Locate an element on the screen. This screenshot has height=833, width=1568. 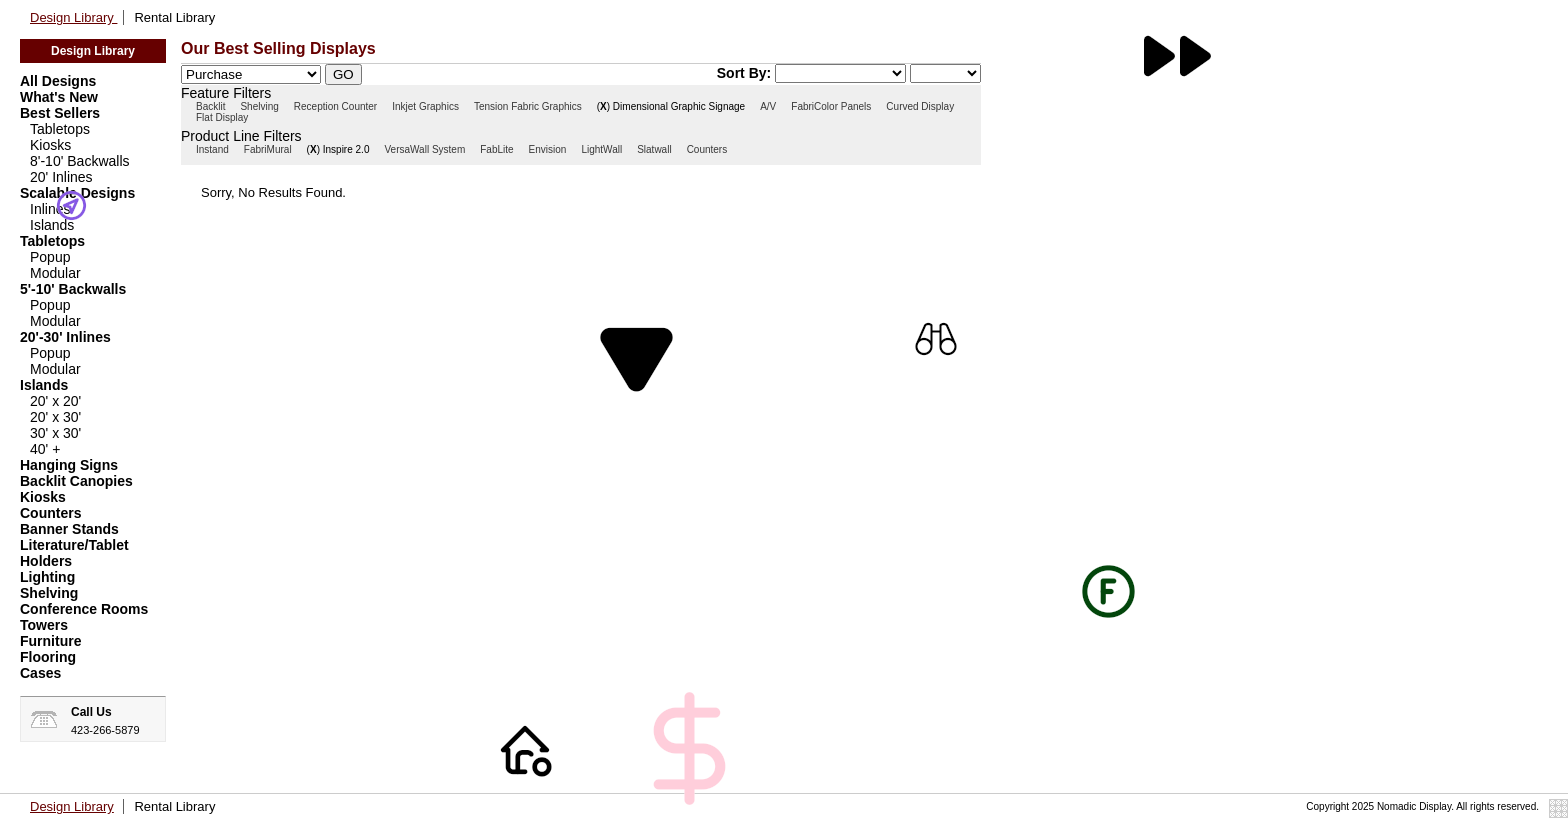
expand dropdown menu is located at coordinates (636, 357).